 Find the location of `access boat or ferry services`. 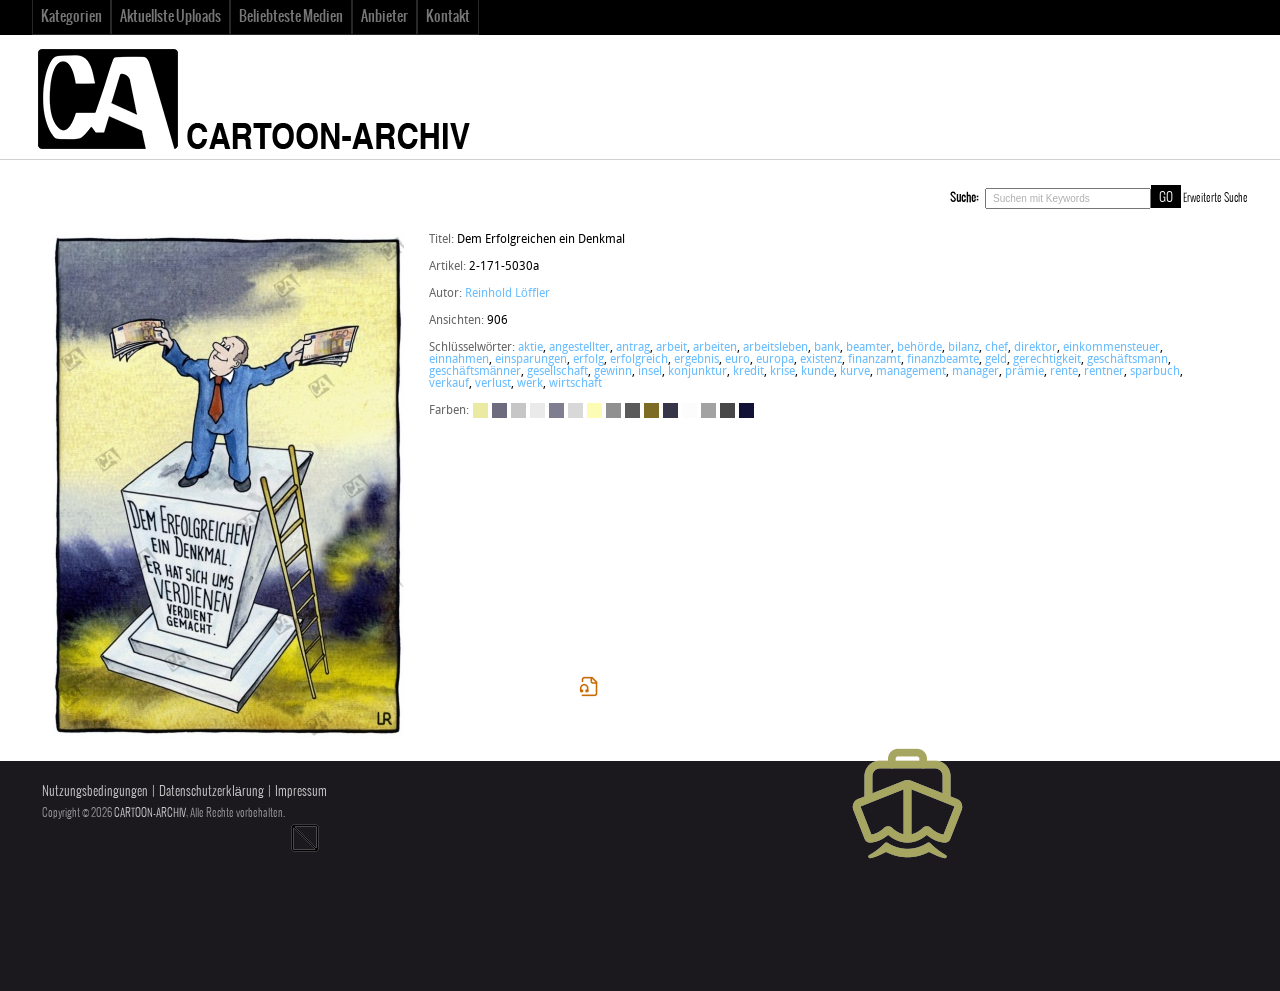

access boat or ferry services is located at coordinates (907, 803).